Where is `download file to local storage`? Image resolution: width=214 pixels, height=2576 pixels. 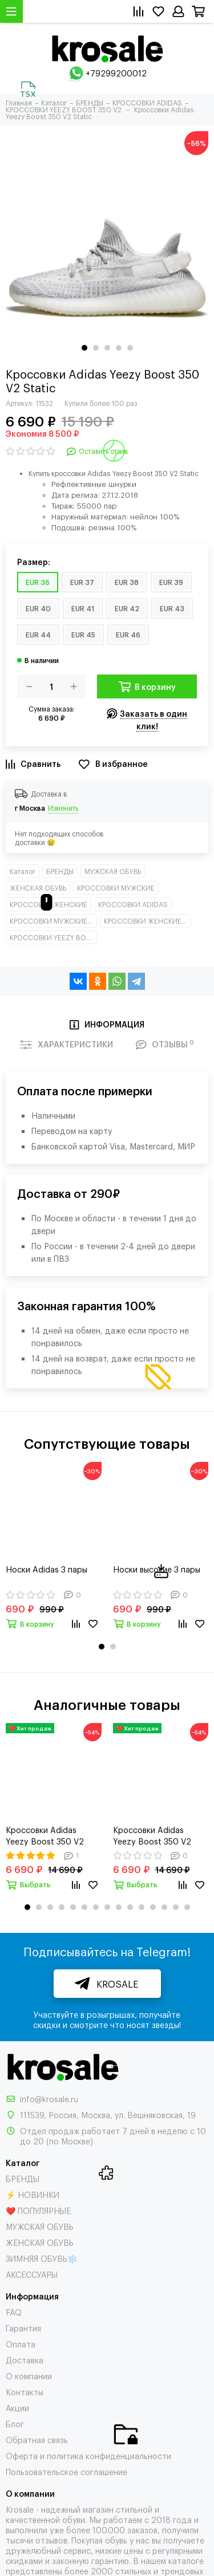
download file to local storage is located at coordinates (161, 1571).